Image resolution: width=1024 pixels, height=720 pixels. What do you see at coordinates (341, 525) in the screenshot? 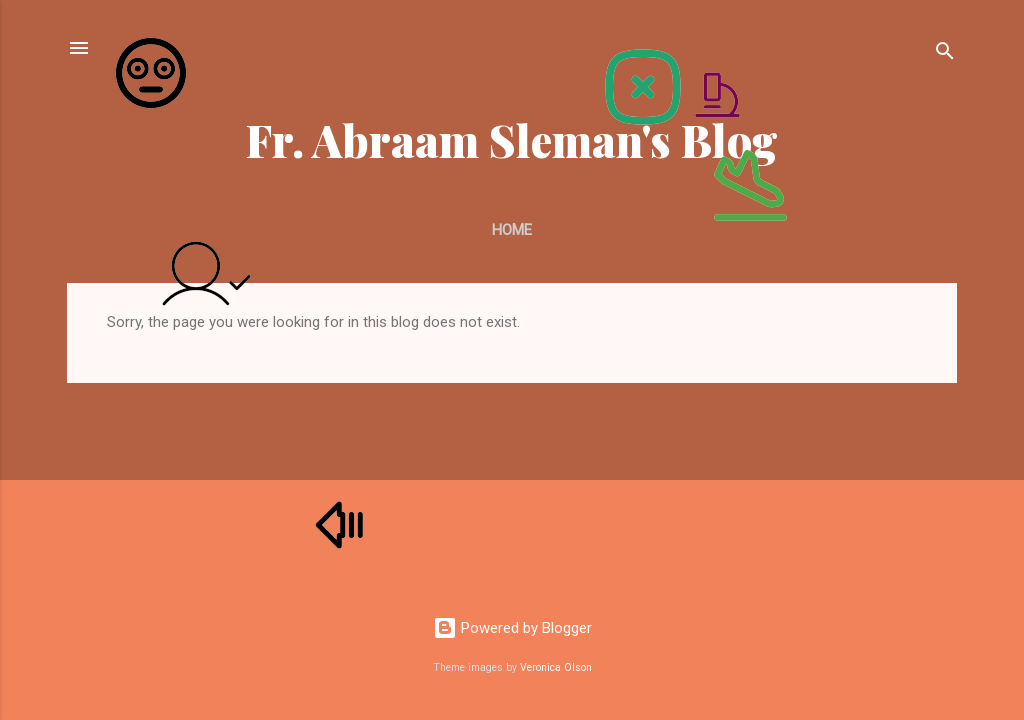
I see `go back multiple steps` at bounding box center [341, 525].